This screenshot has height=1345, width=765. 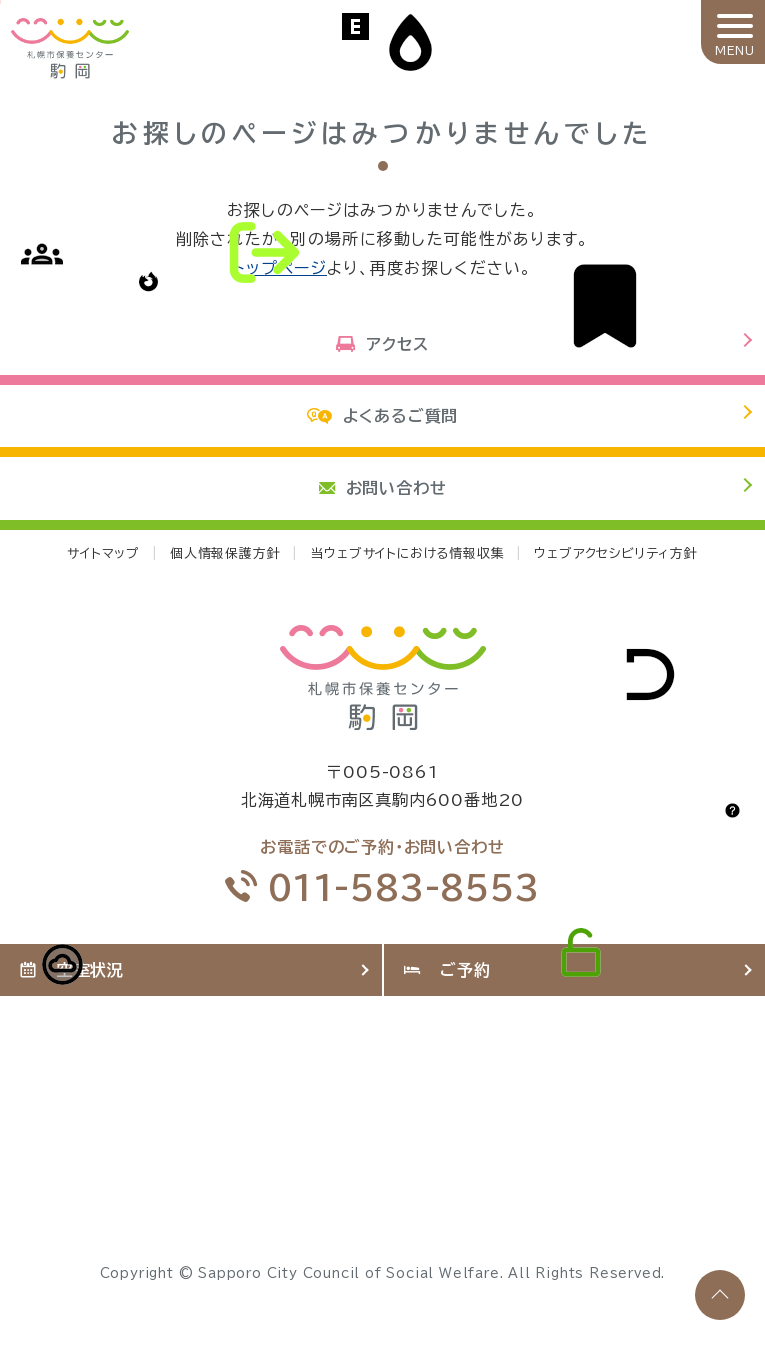 I want to click on view or manage groups, so click(x=42, y=254).